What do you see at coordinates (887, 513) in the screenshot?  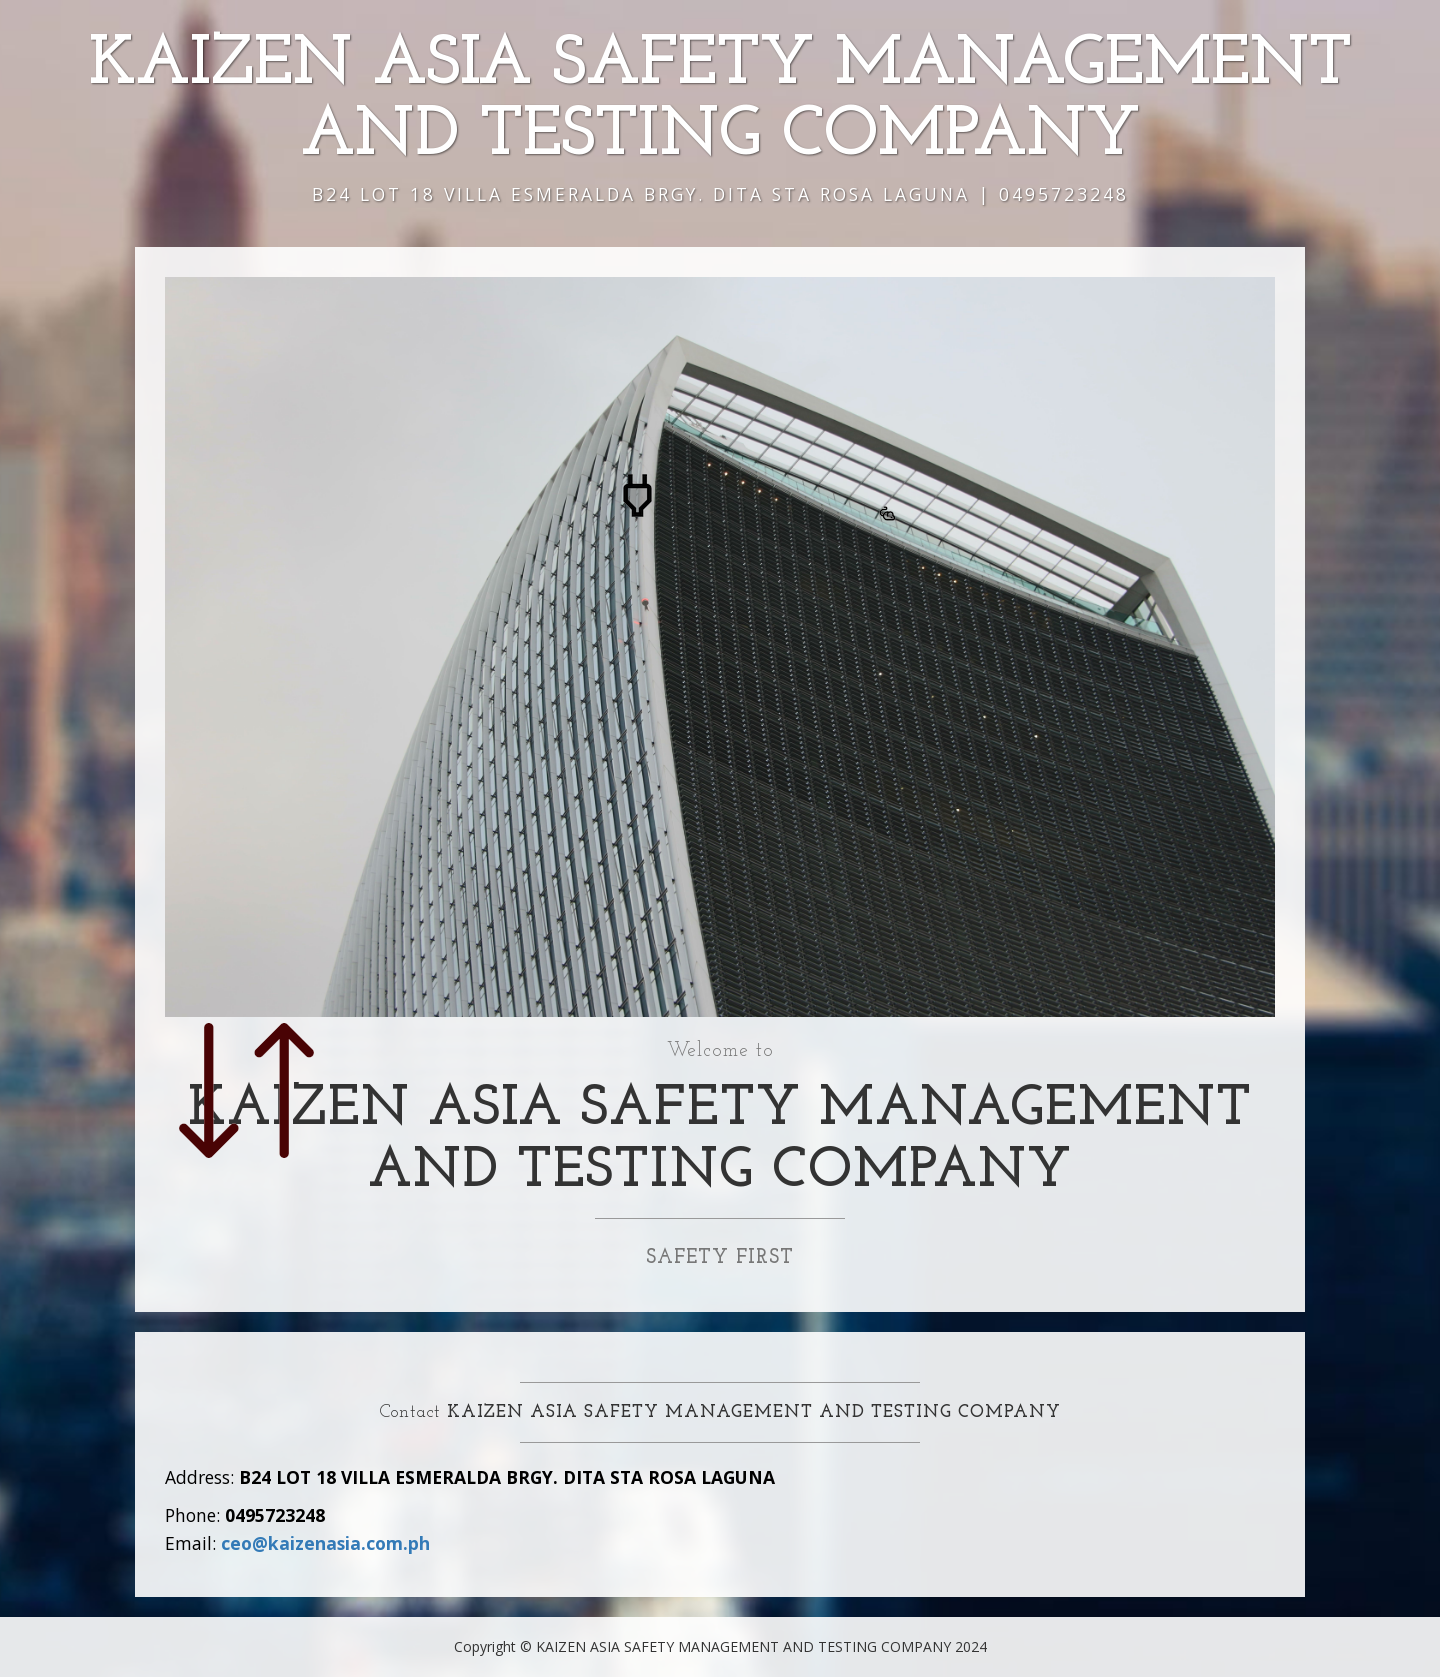 I see `request pest control services for rodents` at bounding box center [887, 513].